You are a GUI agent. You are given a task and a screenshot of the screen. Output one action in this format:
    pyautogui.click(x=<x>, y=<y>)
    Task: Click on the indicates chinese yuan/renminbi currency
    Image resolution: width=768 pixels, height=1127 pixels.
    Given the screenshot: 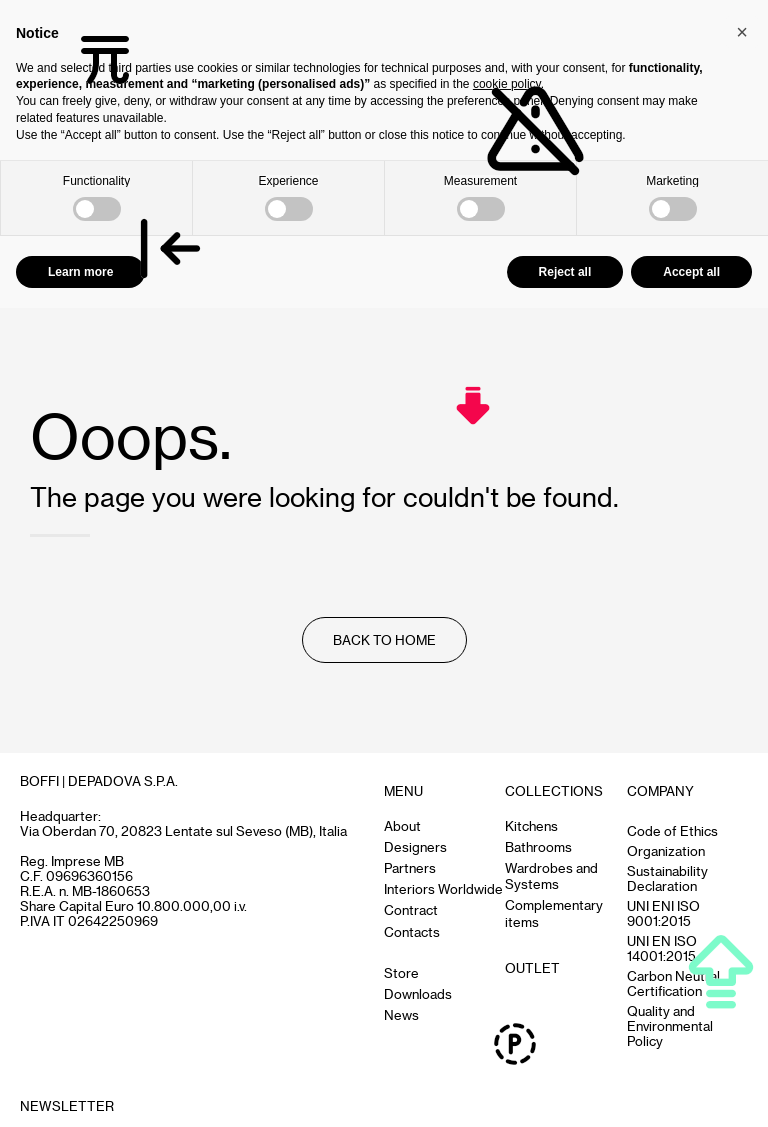 What is the action you would take?
    pyautogui.click(x=105, y=60)
    